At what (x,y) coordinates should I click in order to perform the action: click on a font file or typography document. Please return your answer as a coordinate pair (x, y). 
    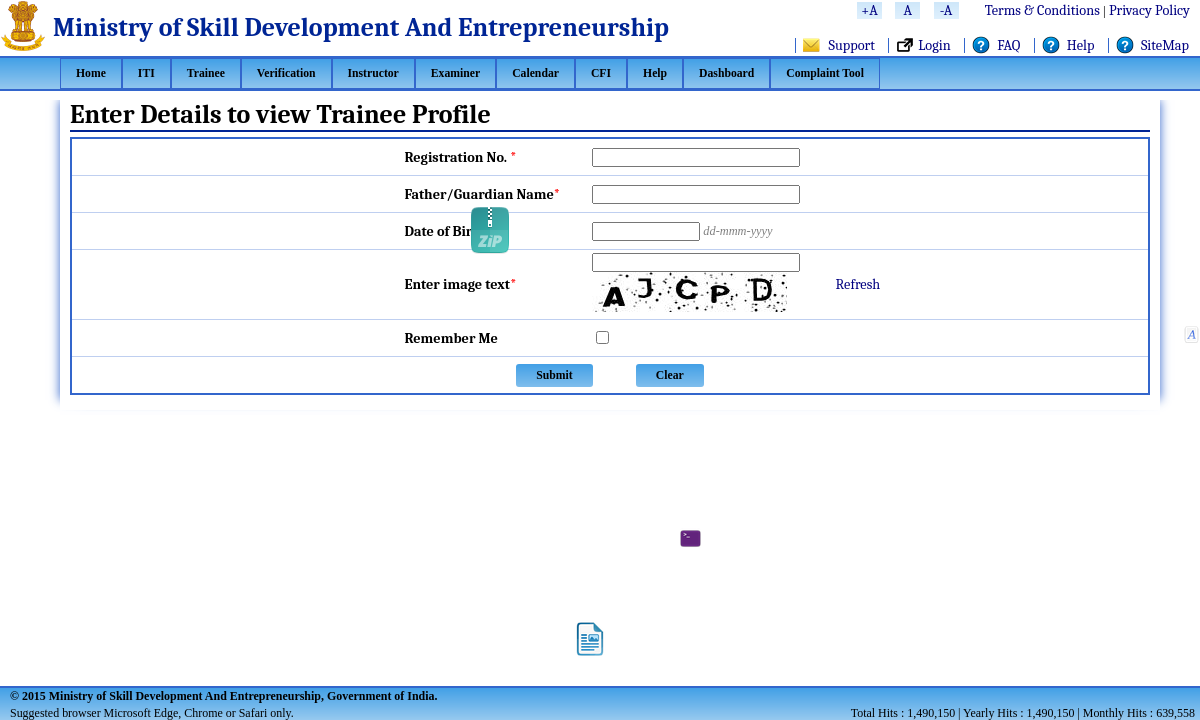
    Looking at the image, I should click on (1191, 334).